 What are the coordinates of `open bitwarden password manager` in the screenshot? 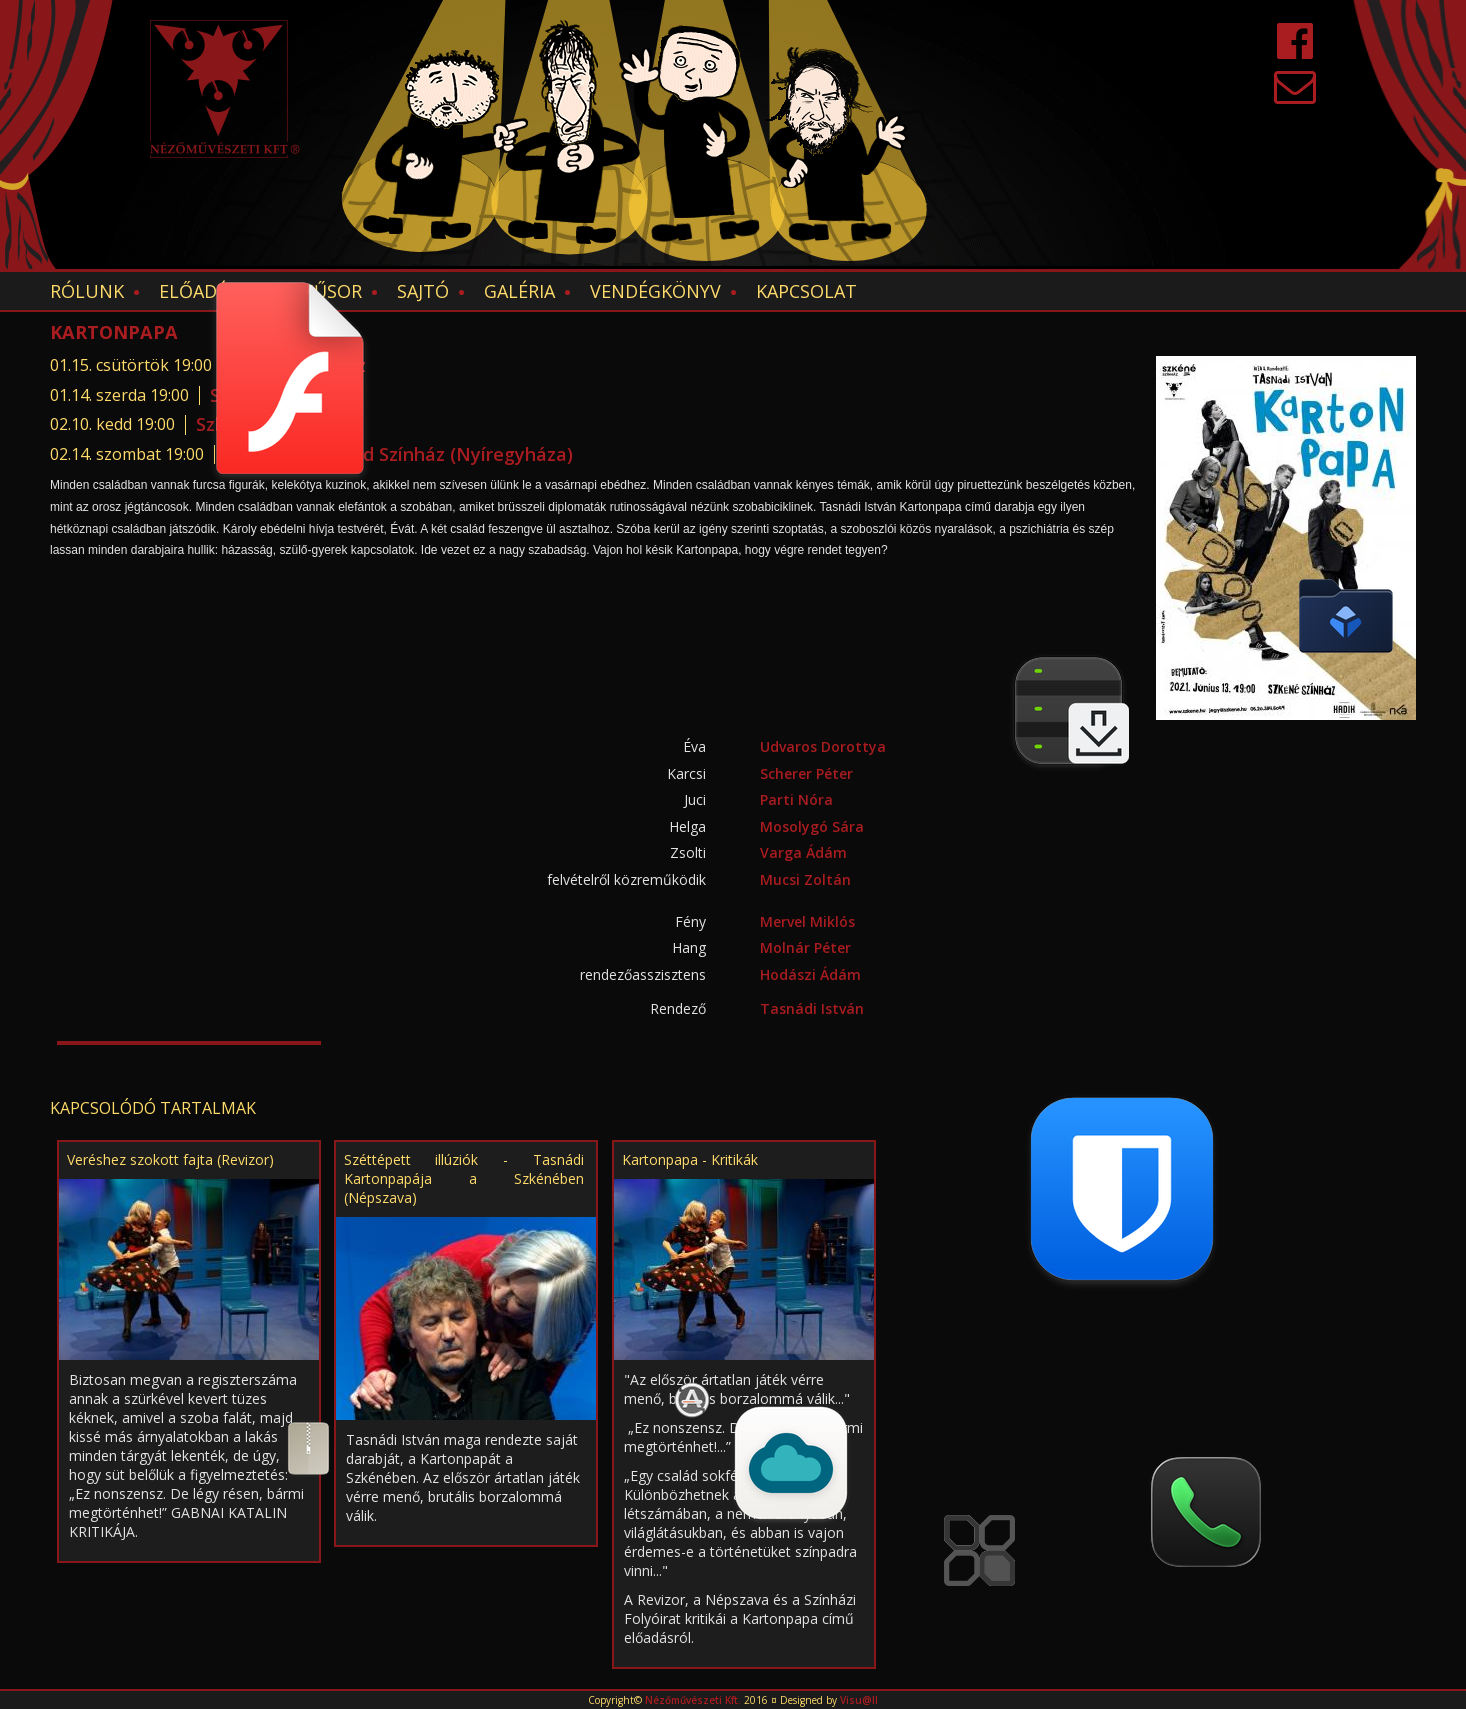 It's located at (1122, 1189).